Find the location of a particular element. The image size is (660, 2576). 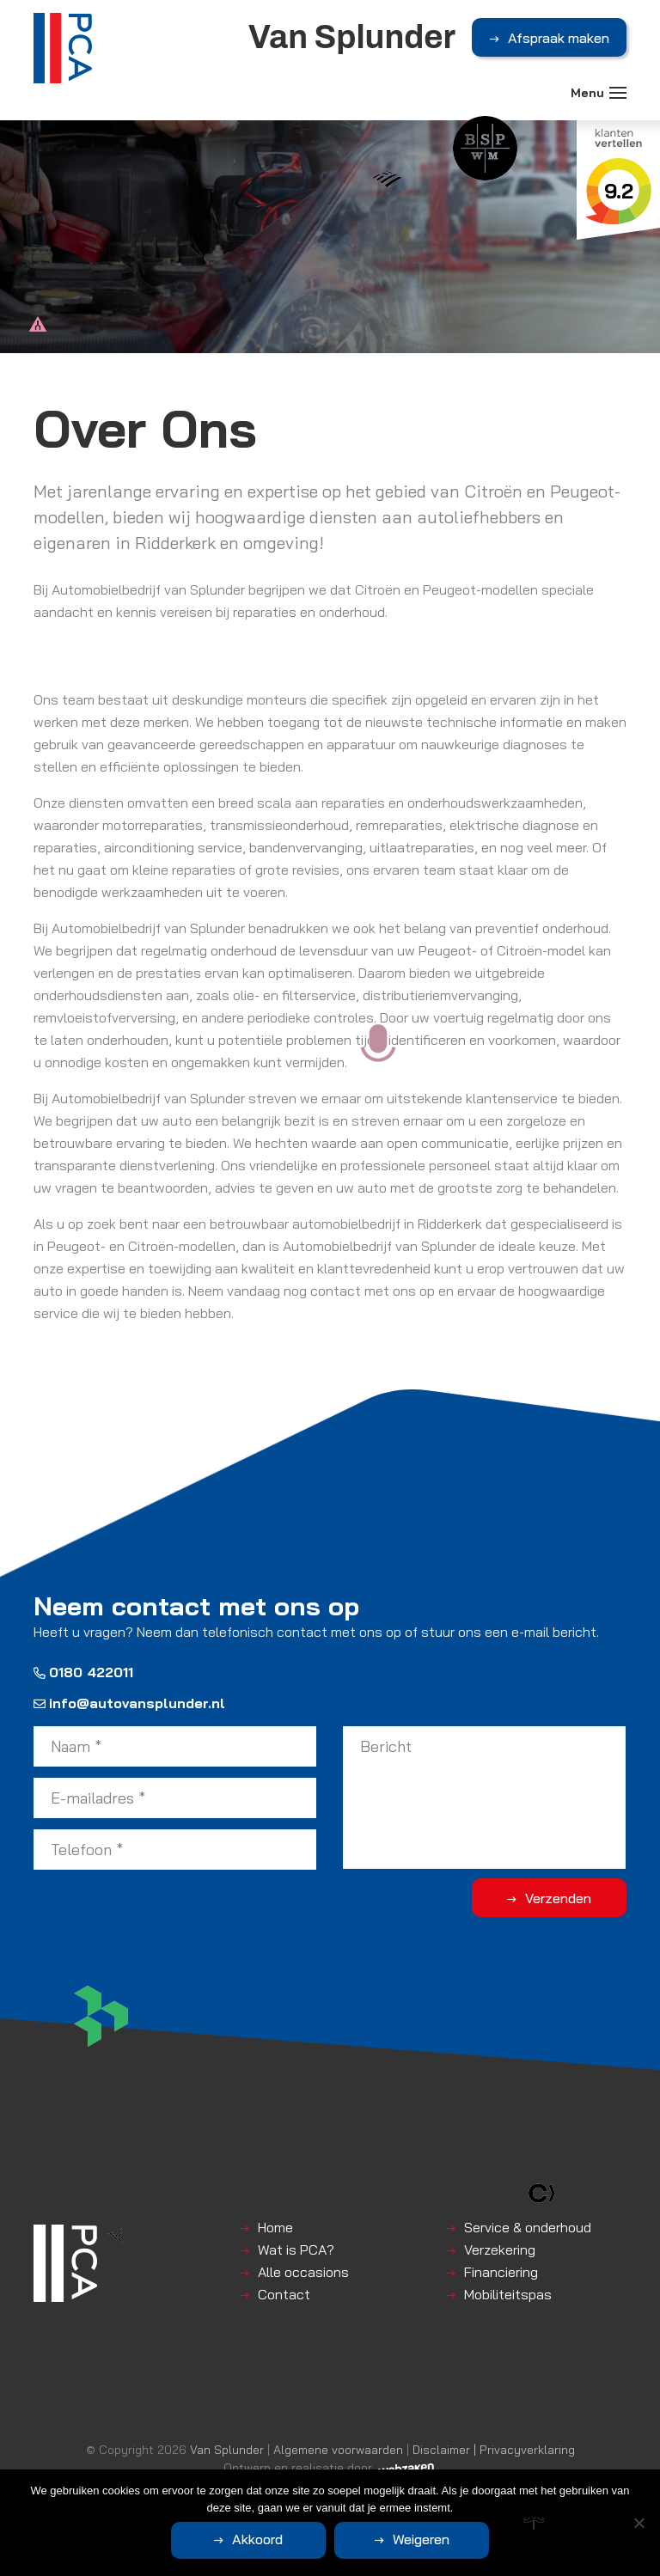

handlebars.js templating library logo is located at coordinates (534, 2524).